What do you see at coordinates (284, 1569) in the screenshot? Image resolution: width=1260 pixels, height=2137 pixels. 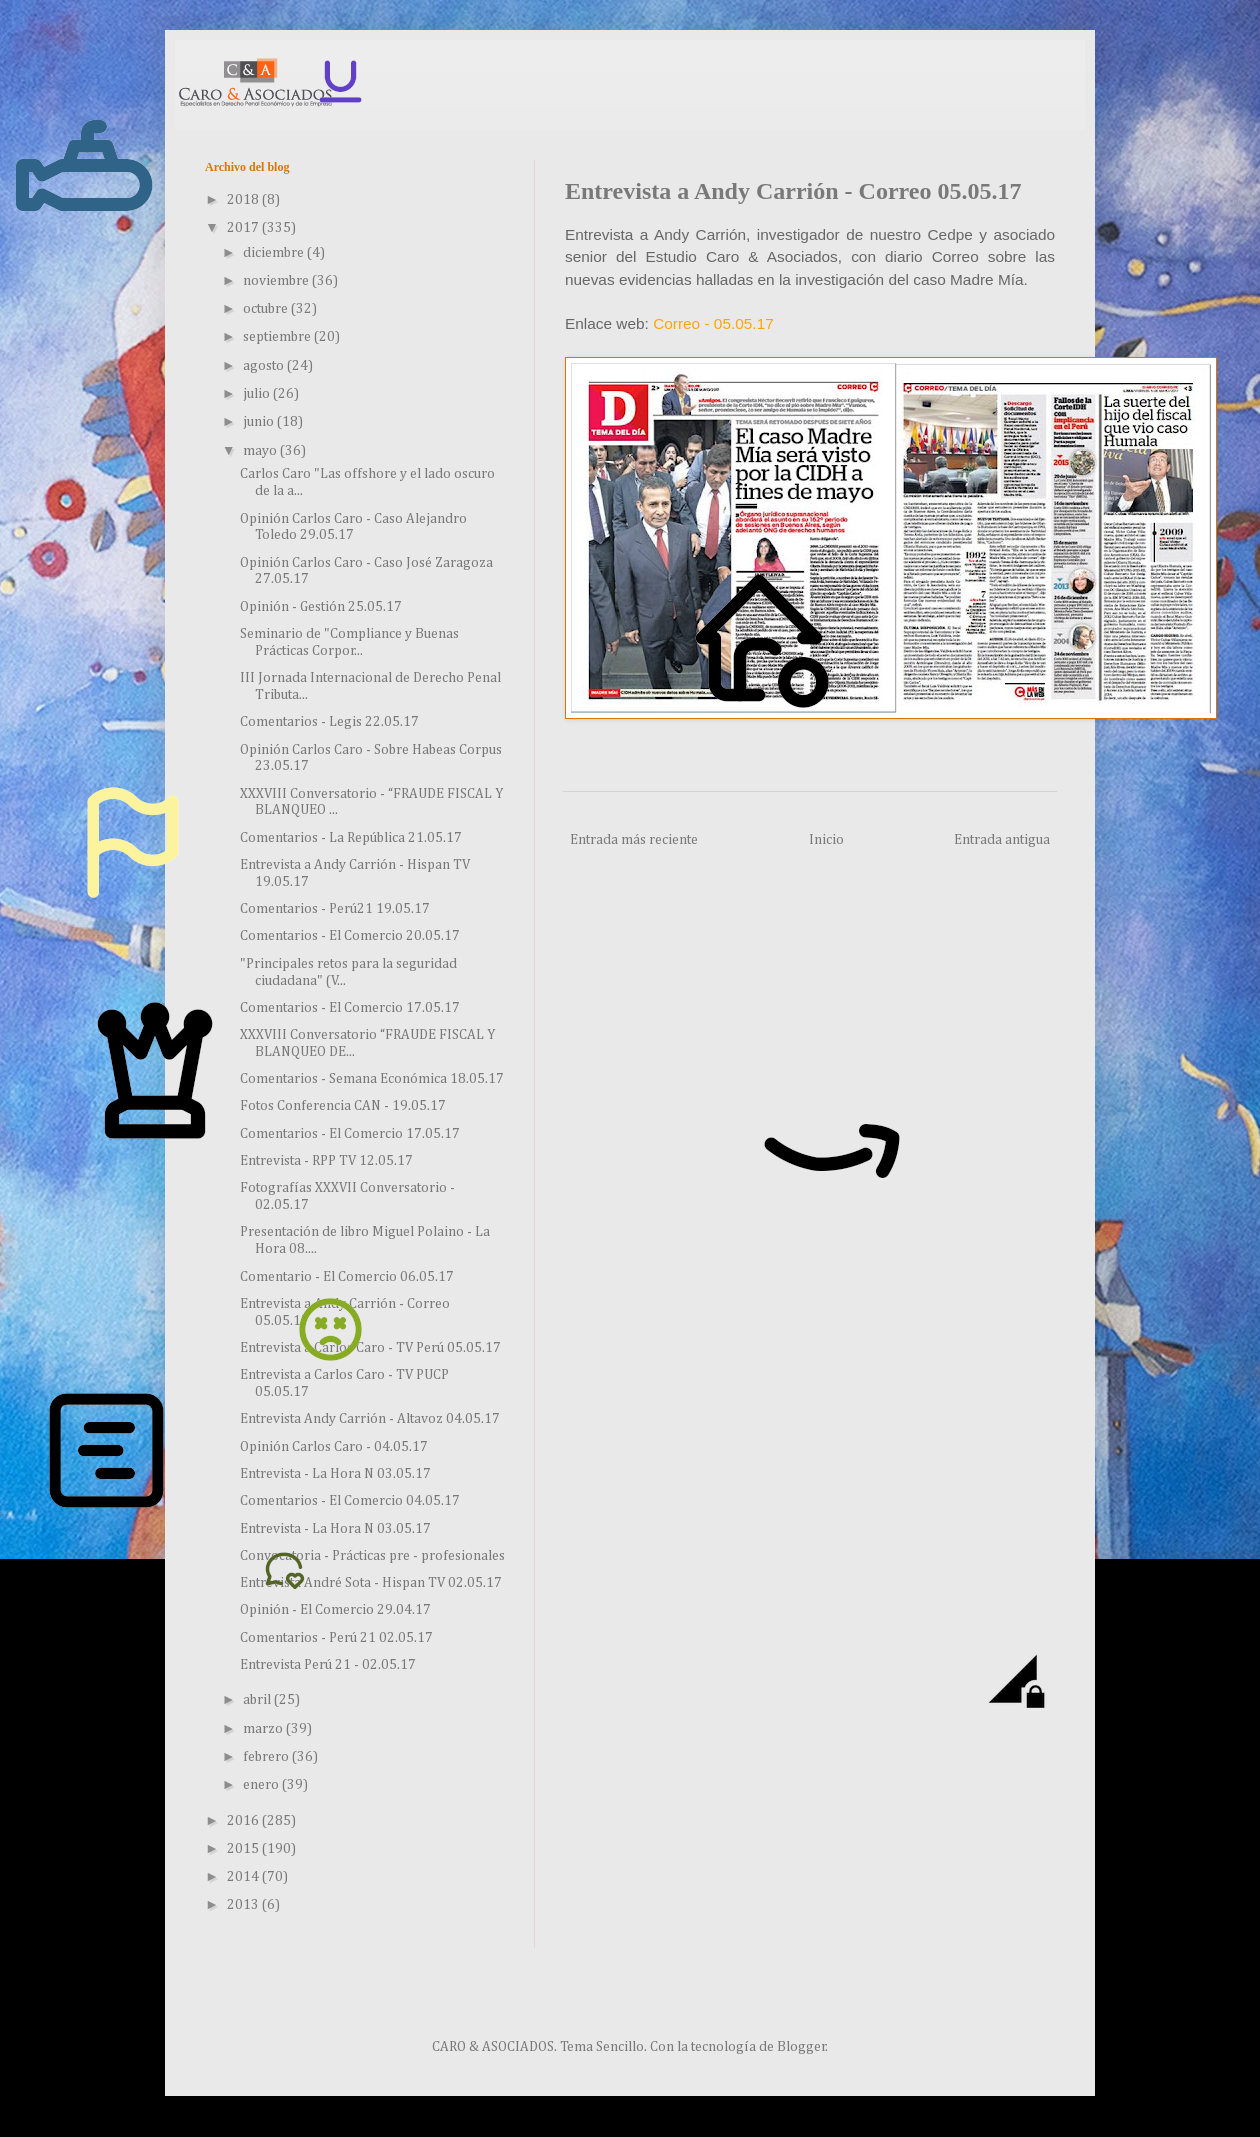 I see `view liked or favorited messages` at bounding box center [284, 1569].